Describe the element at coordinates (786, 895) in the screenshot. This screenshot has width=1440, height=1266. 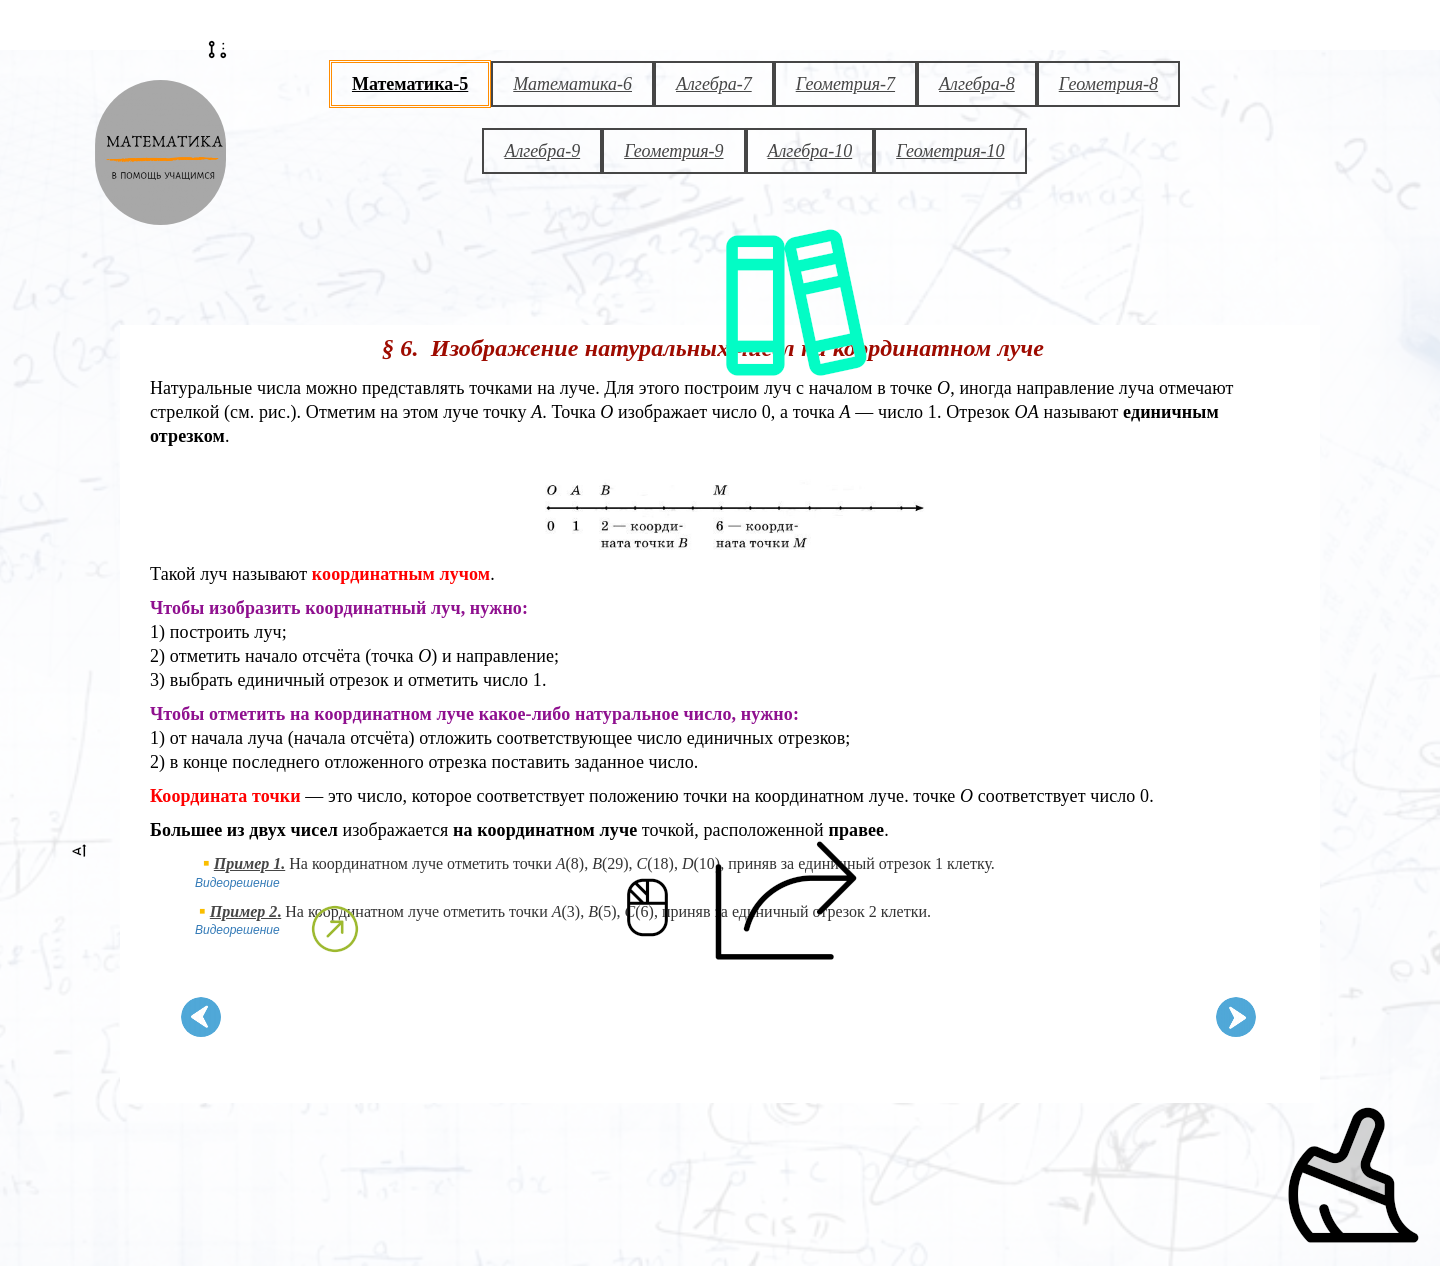
I see `share content with others` at that location.